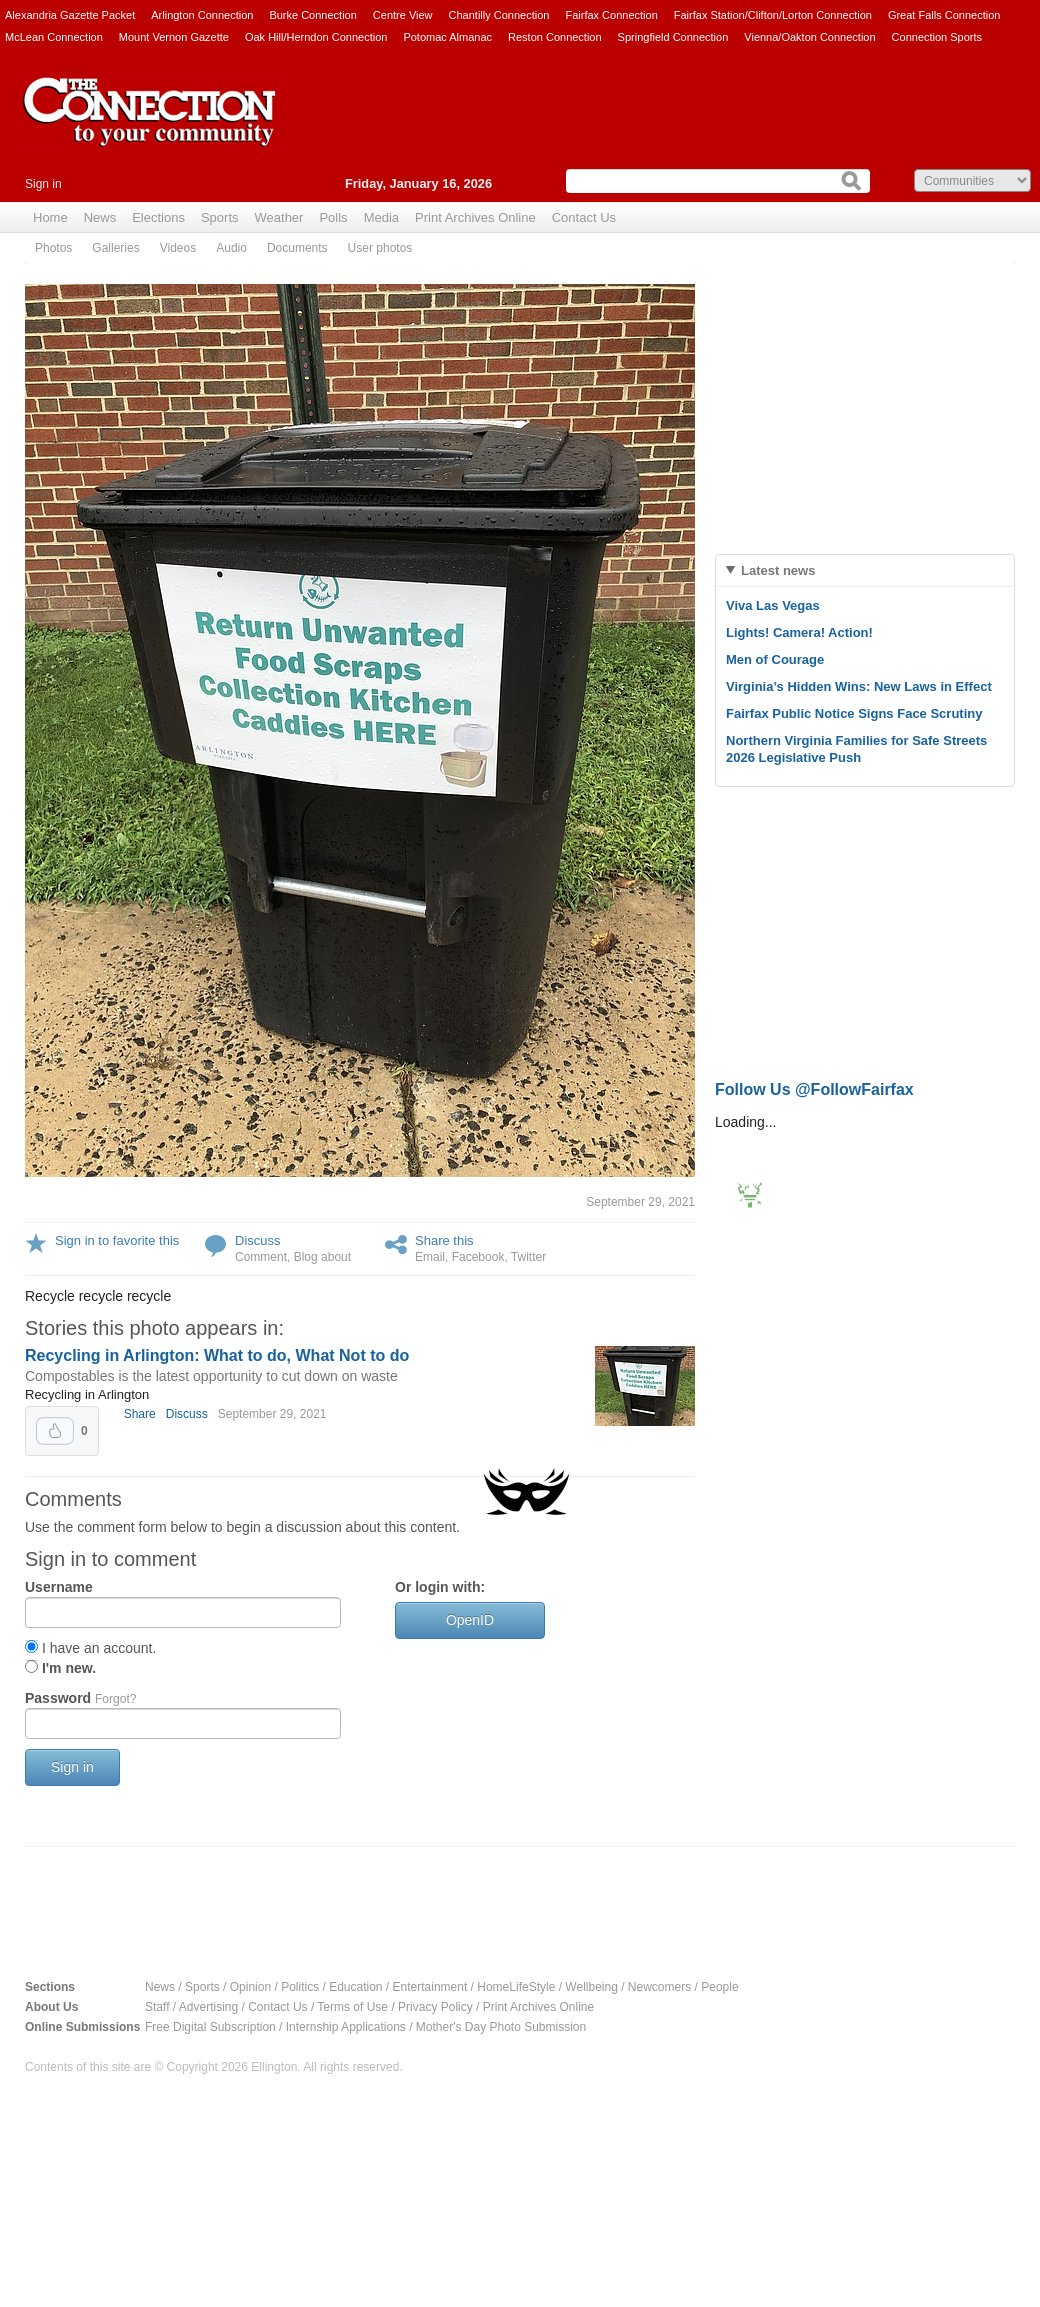  I want to click on activate electrical or energy-based ability, so click(750, 1195).